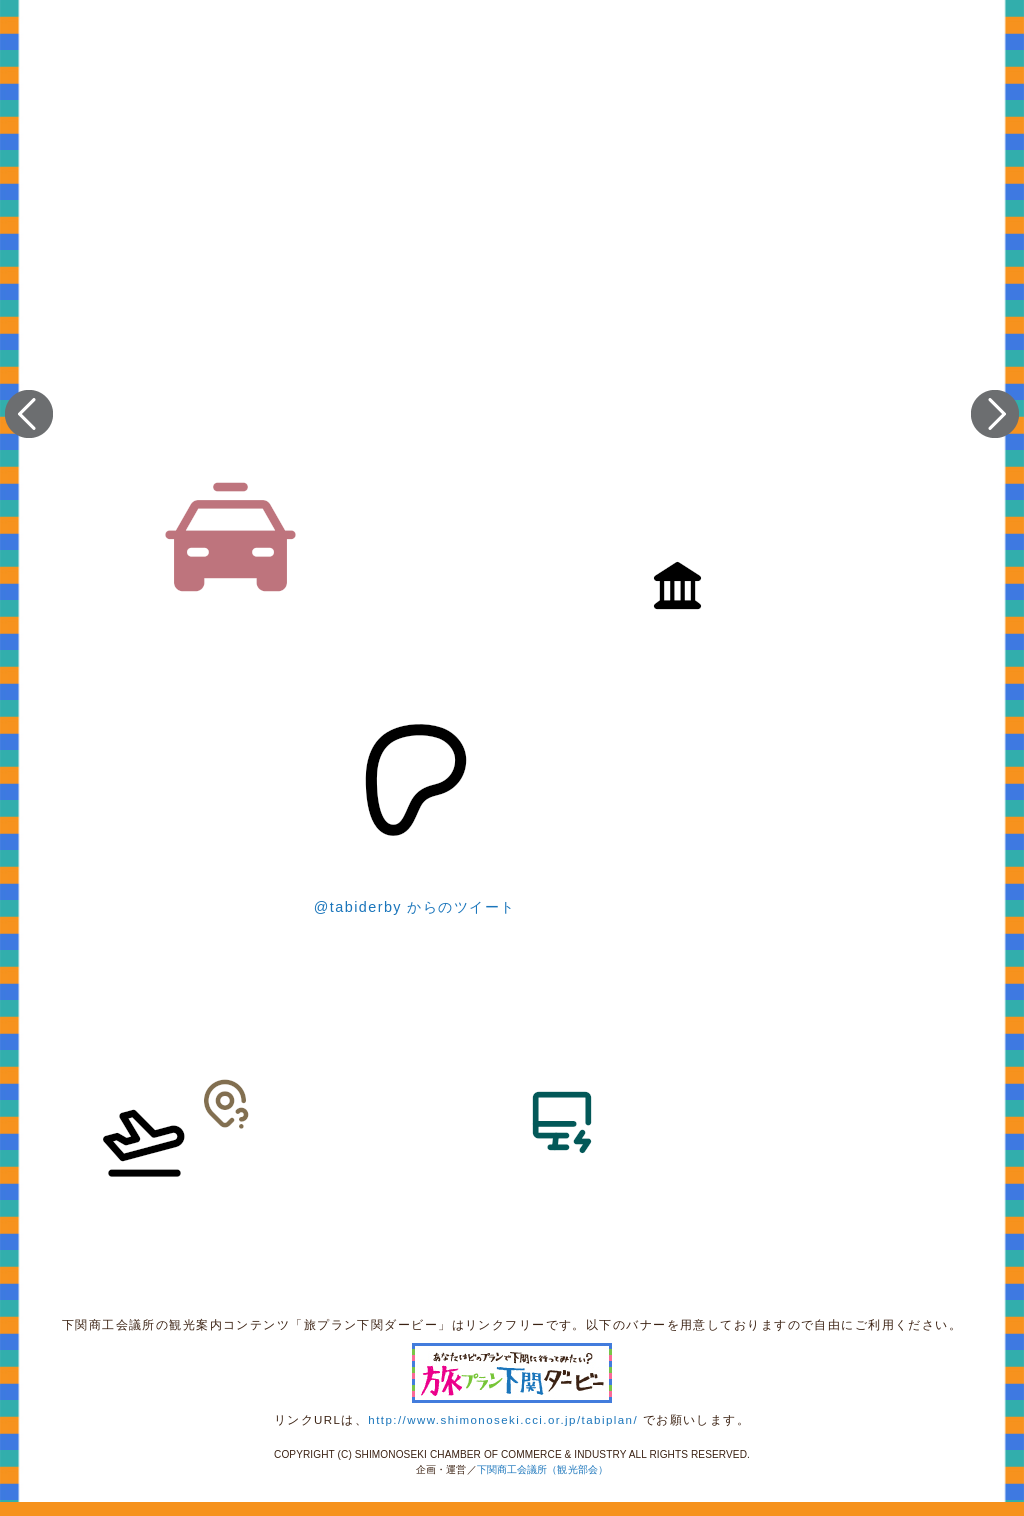  What do you see at coordinates (225, 1103) in the screenshot?
I see `unknown or unconfirmed location` at bounding box center [225, 1103].